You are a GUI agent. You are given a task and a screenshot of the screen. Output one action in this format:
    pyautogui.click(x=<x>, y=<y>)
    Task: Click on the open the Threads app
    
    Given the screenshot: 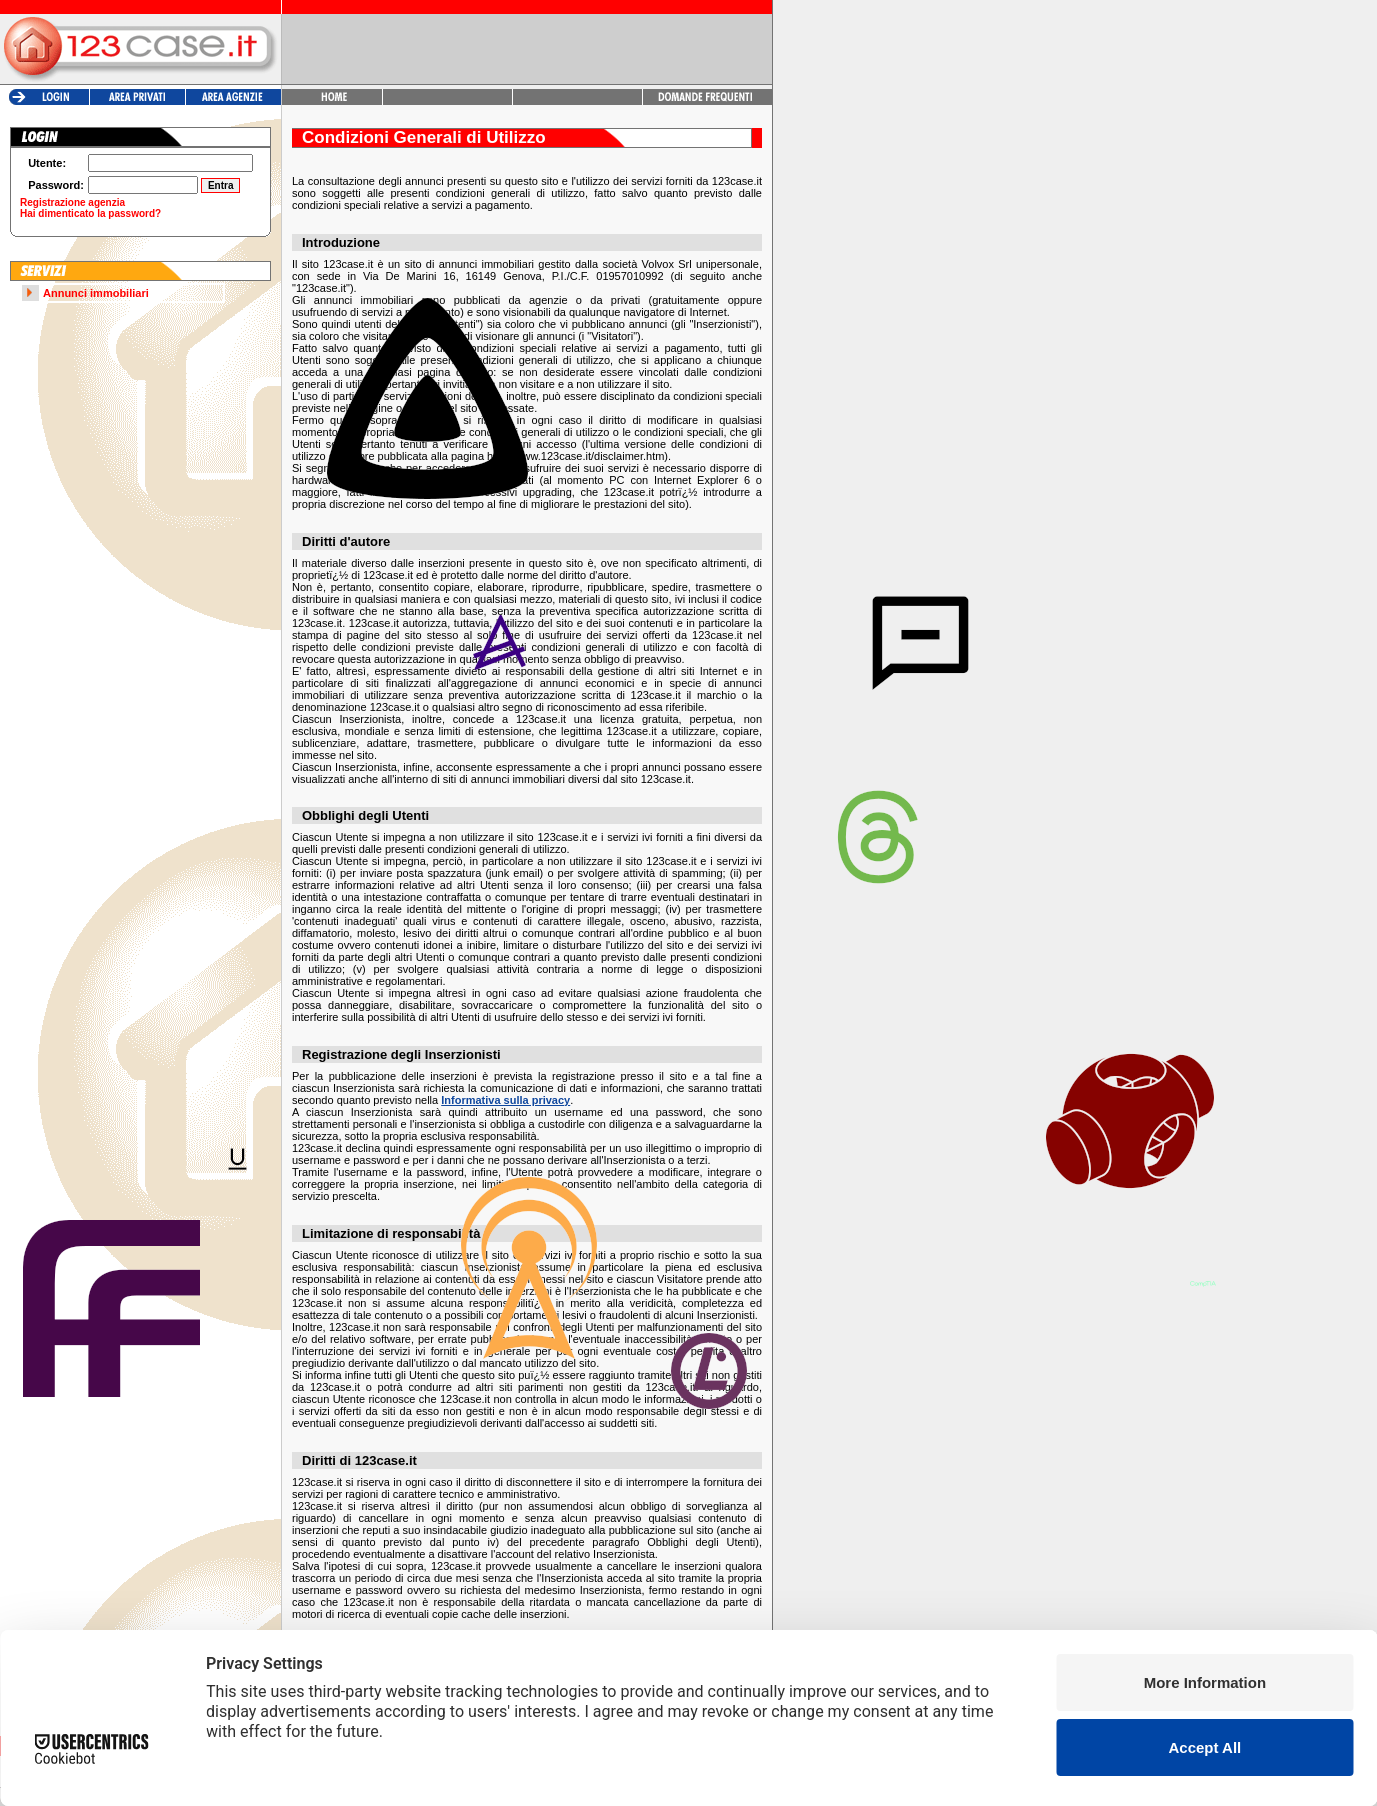 What is the action you would take?
    pyautogui.click(x=878, y=837)
    